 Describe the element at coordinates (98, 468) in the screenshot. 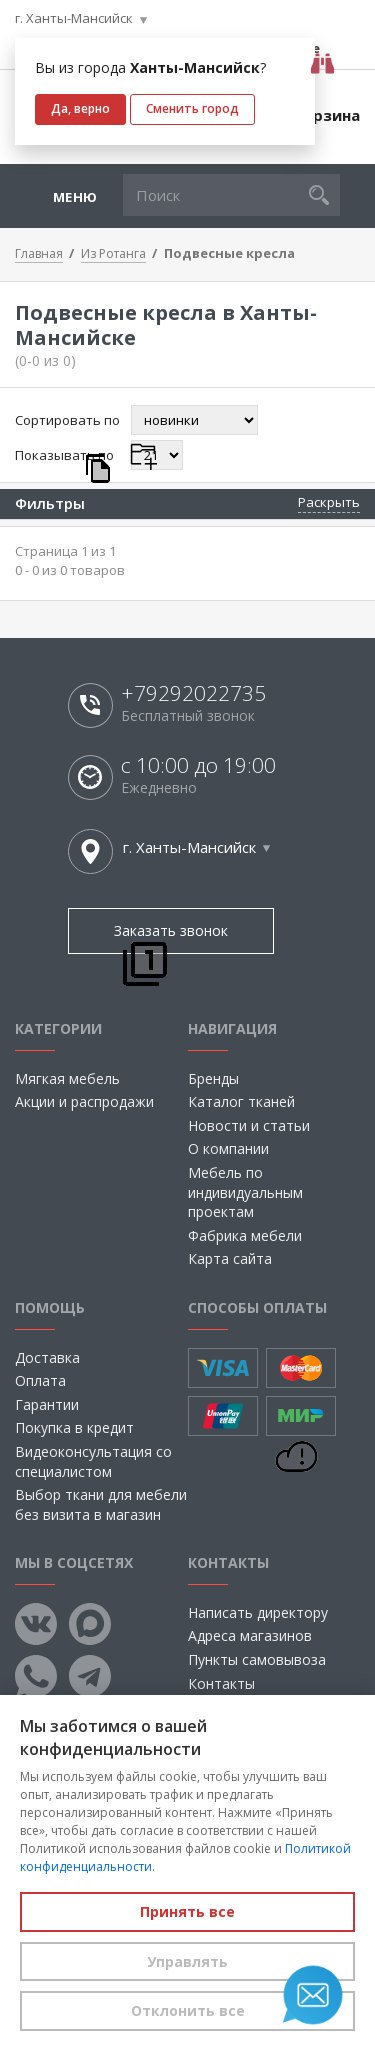

I see `copy file to clipboard` at that location.